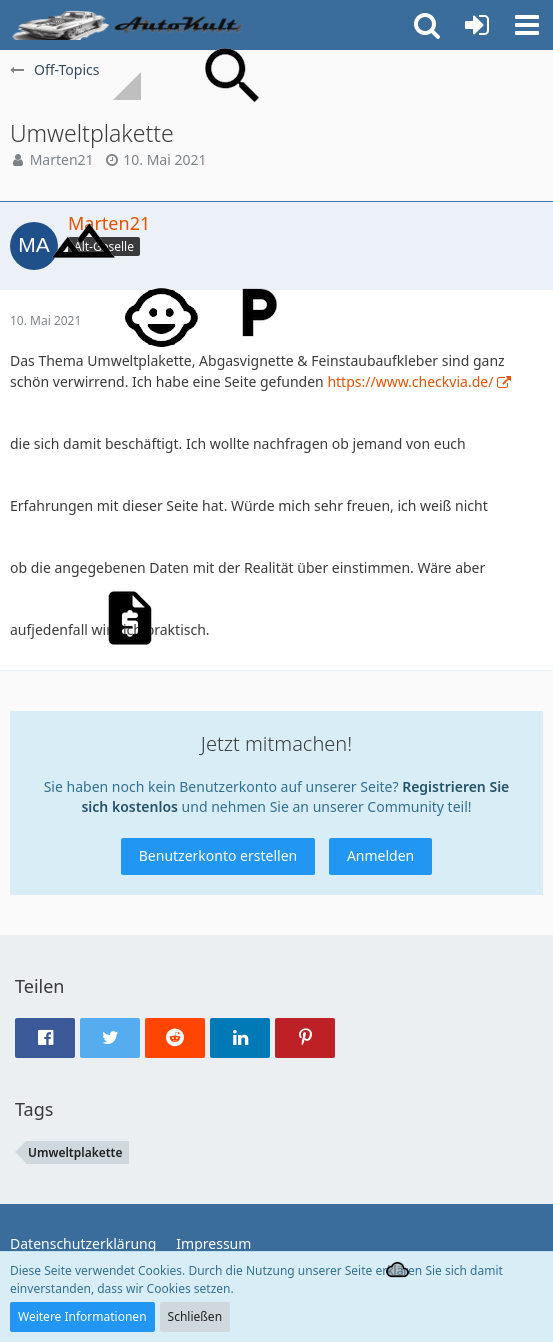 This screenshot has width=553, height=1342. Describe the element at coordinates (83, 240) in the screenshot. I see `apply a landscape or mountains photo filter` at that location.